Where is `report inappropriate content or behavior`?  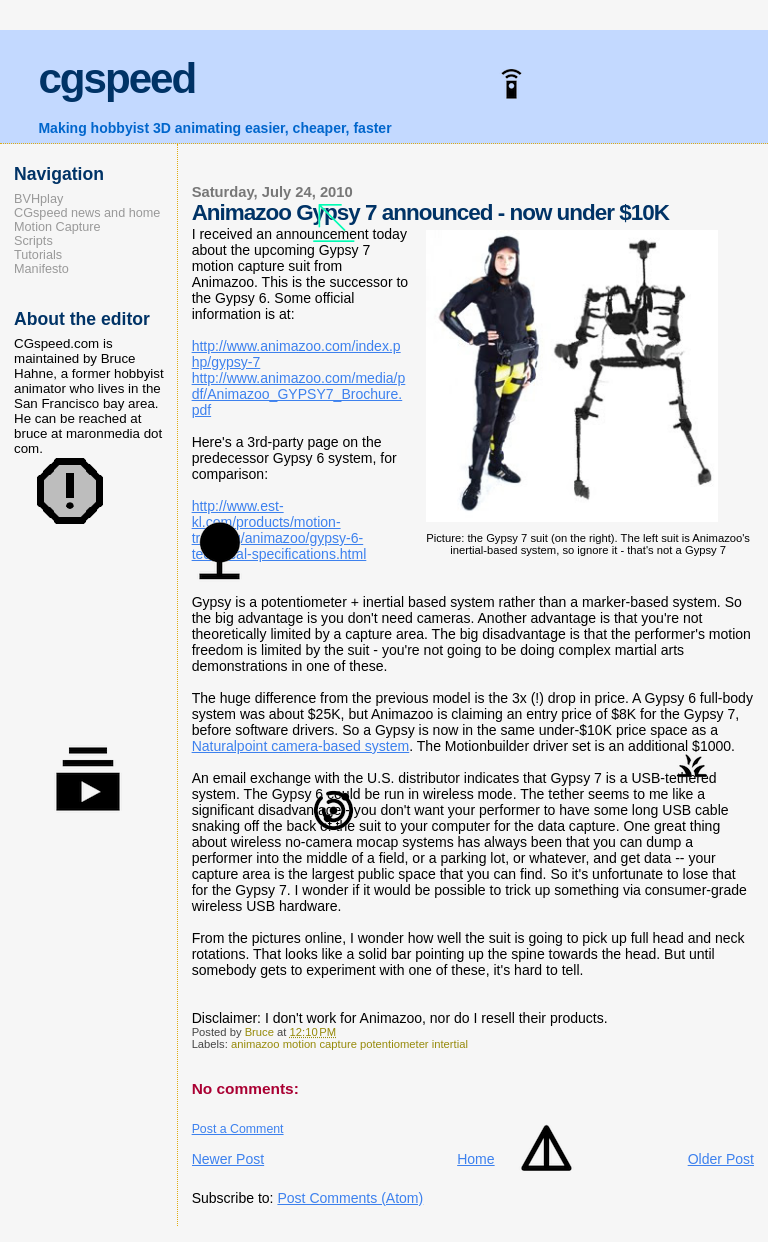 report inappropriate content or behavior is located at coordinates (70, 491).